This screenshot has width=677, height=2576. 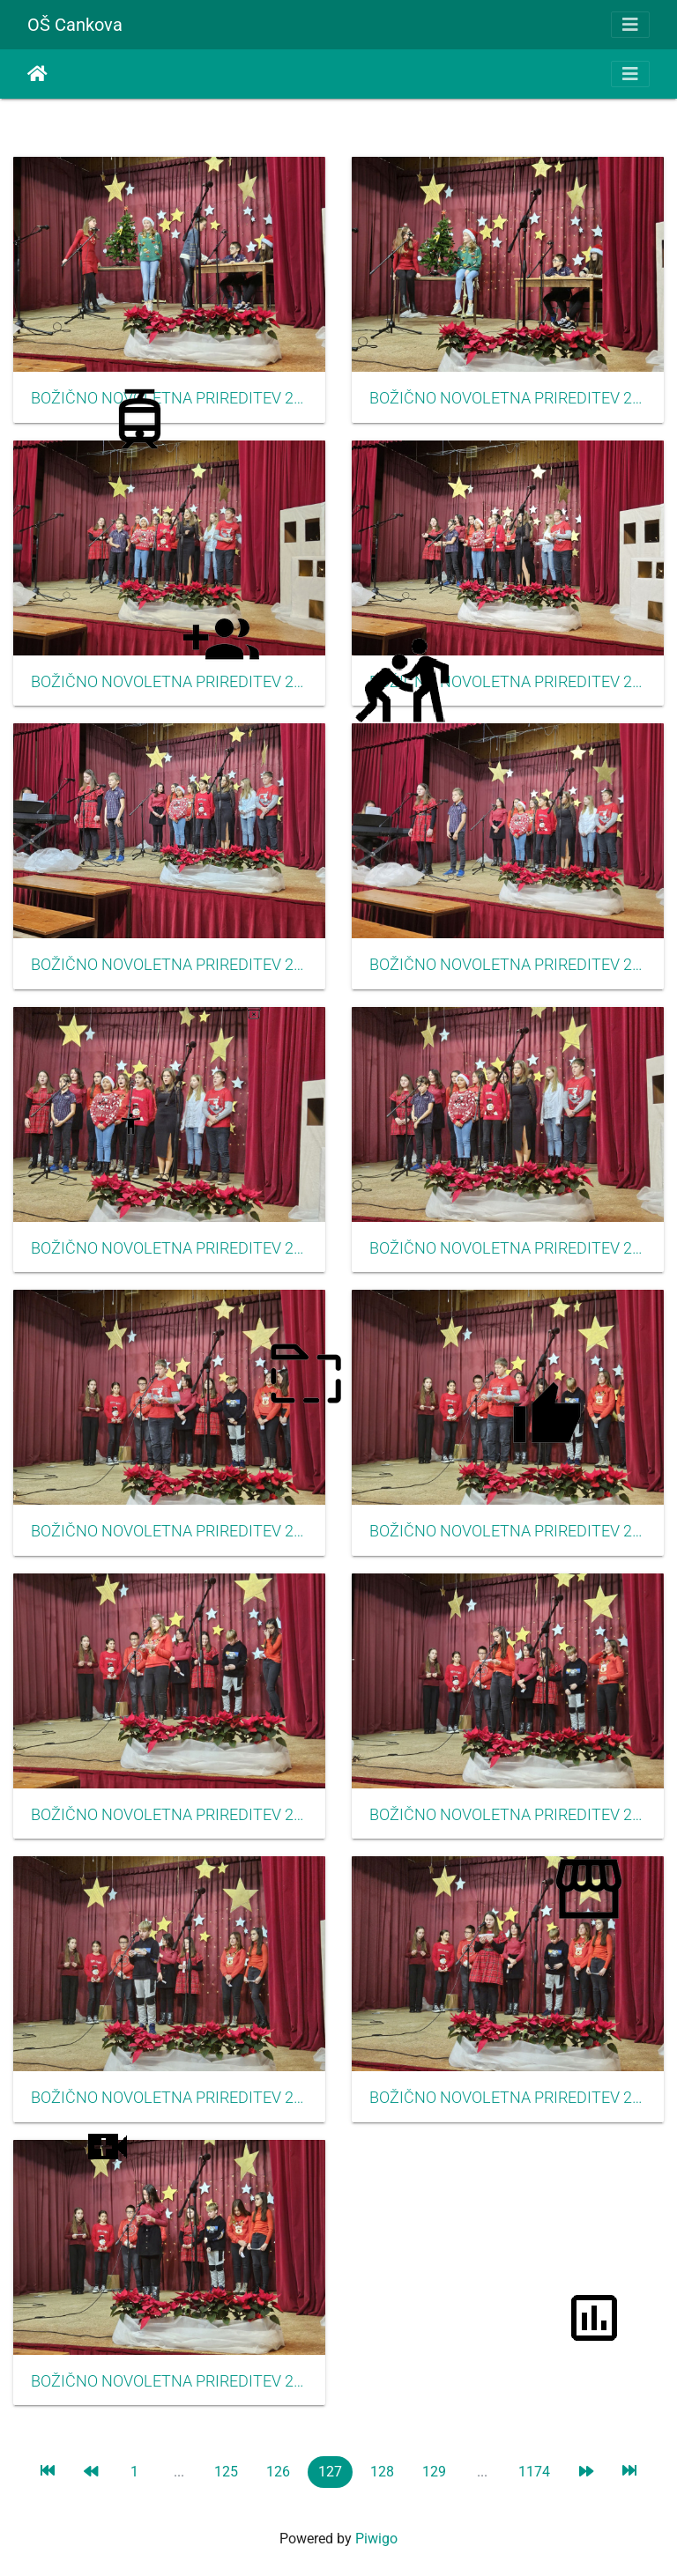 I want to click on remove item from archive, so click(x=254, y=1013).